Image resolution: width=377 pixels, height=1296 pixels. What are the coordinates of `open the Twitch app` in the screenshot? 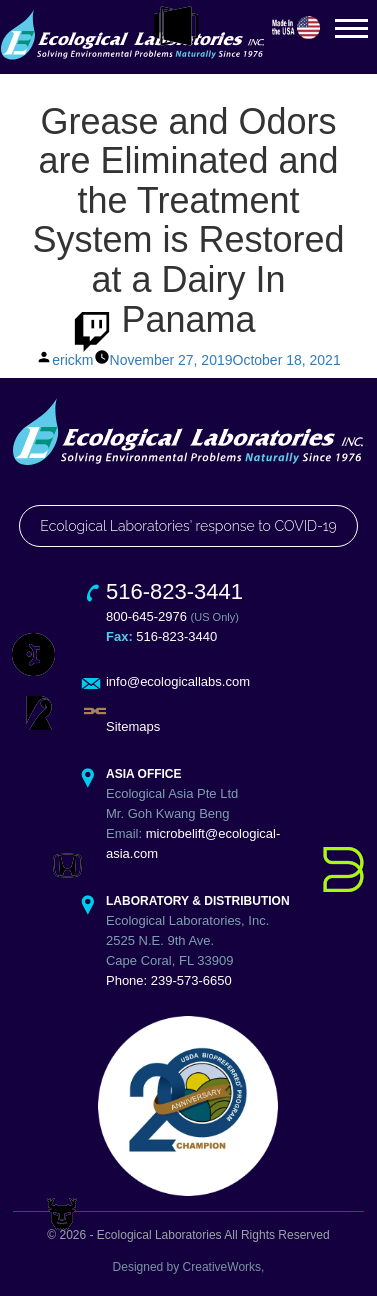 It's located at (92, 332).